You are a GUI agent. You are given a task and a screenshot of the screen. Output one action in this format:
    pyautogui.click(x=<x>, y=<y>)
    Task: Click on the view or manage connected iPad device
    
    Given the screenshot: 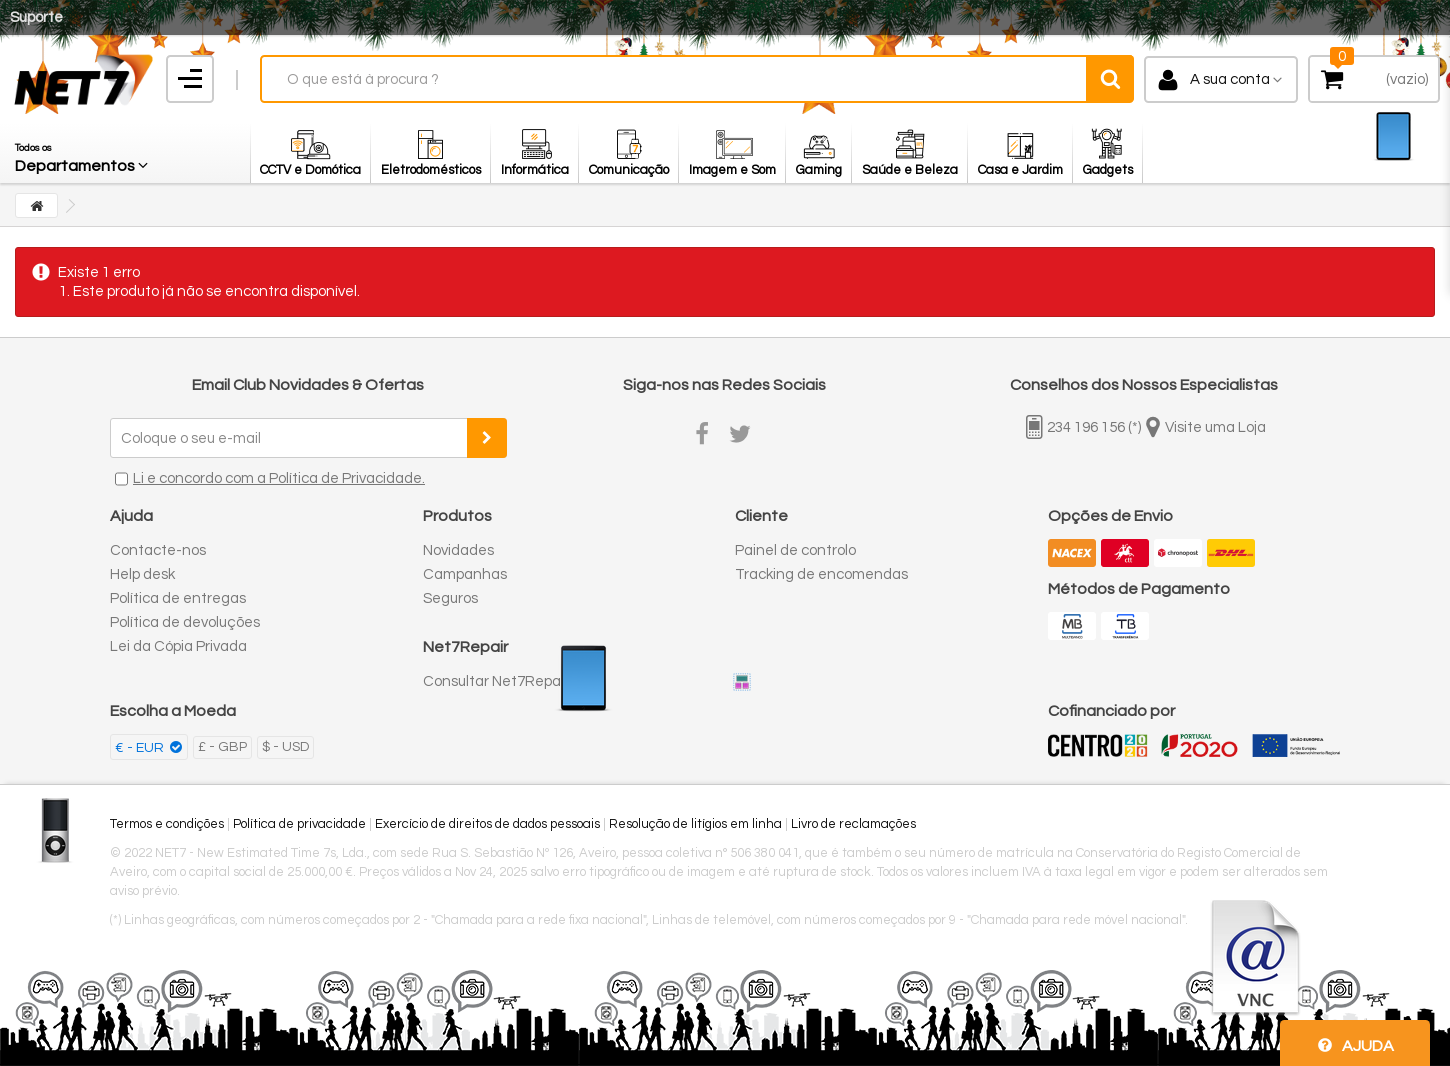 What is the action you would take?
    pyautogui.click(x=583, y=678)
    